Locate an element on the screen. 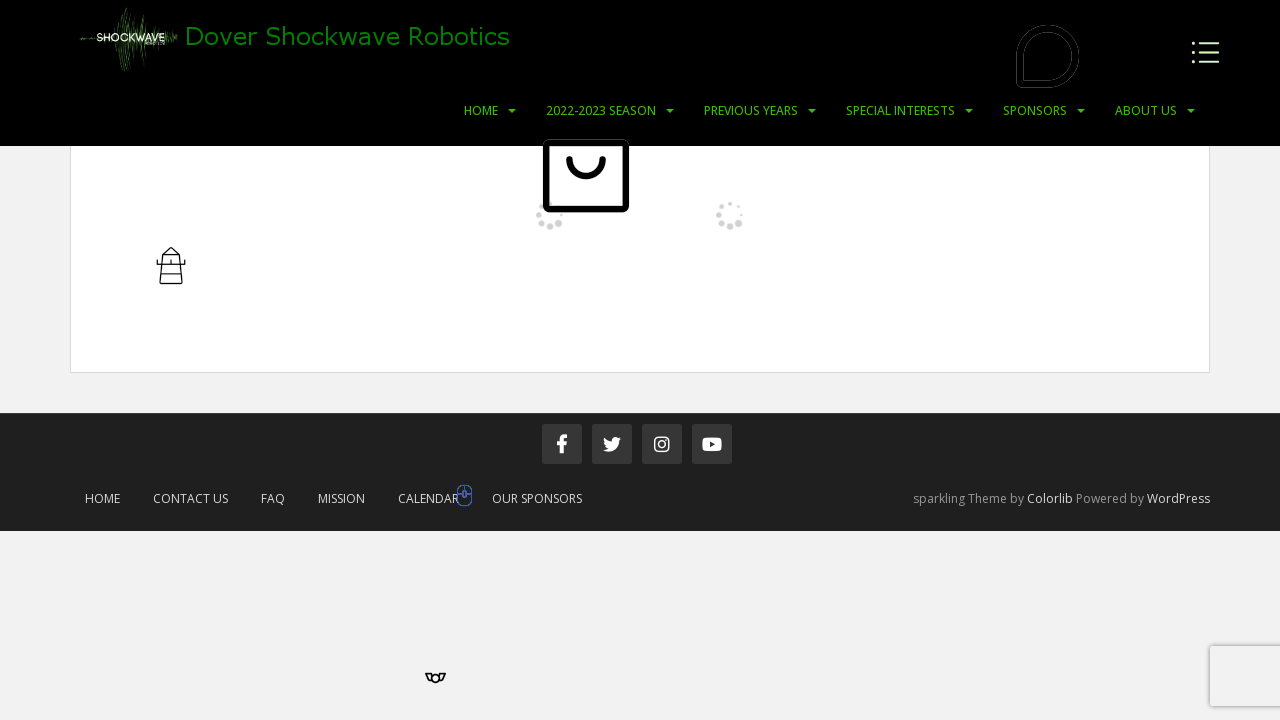  indicates middle mouse button click action is located at coordinates (464, 495).